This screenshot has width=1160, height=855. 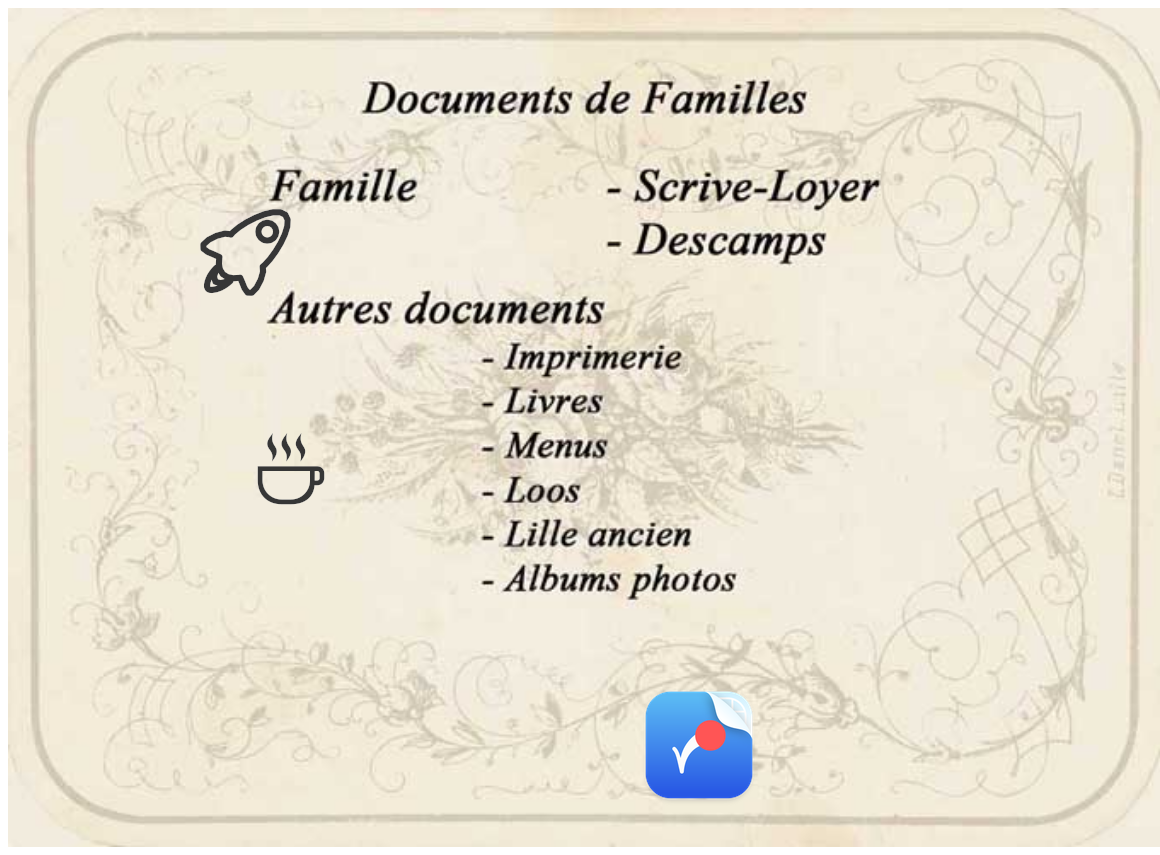 I want to click on open desktop animation preferences, so click(x=699, y=745).